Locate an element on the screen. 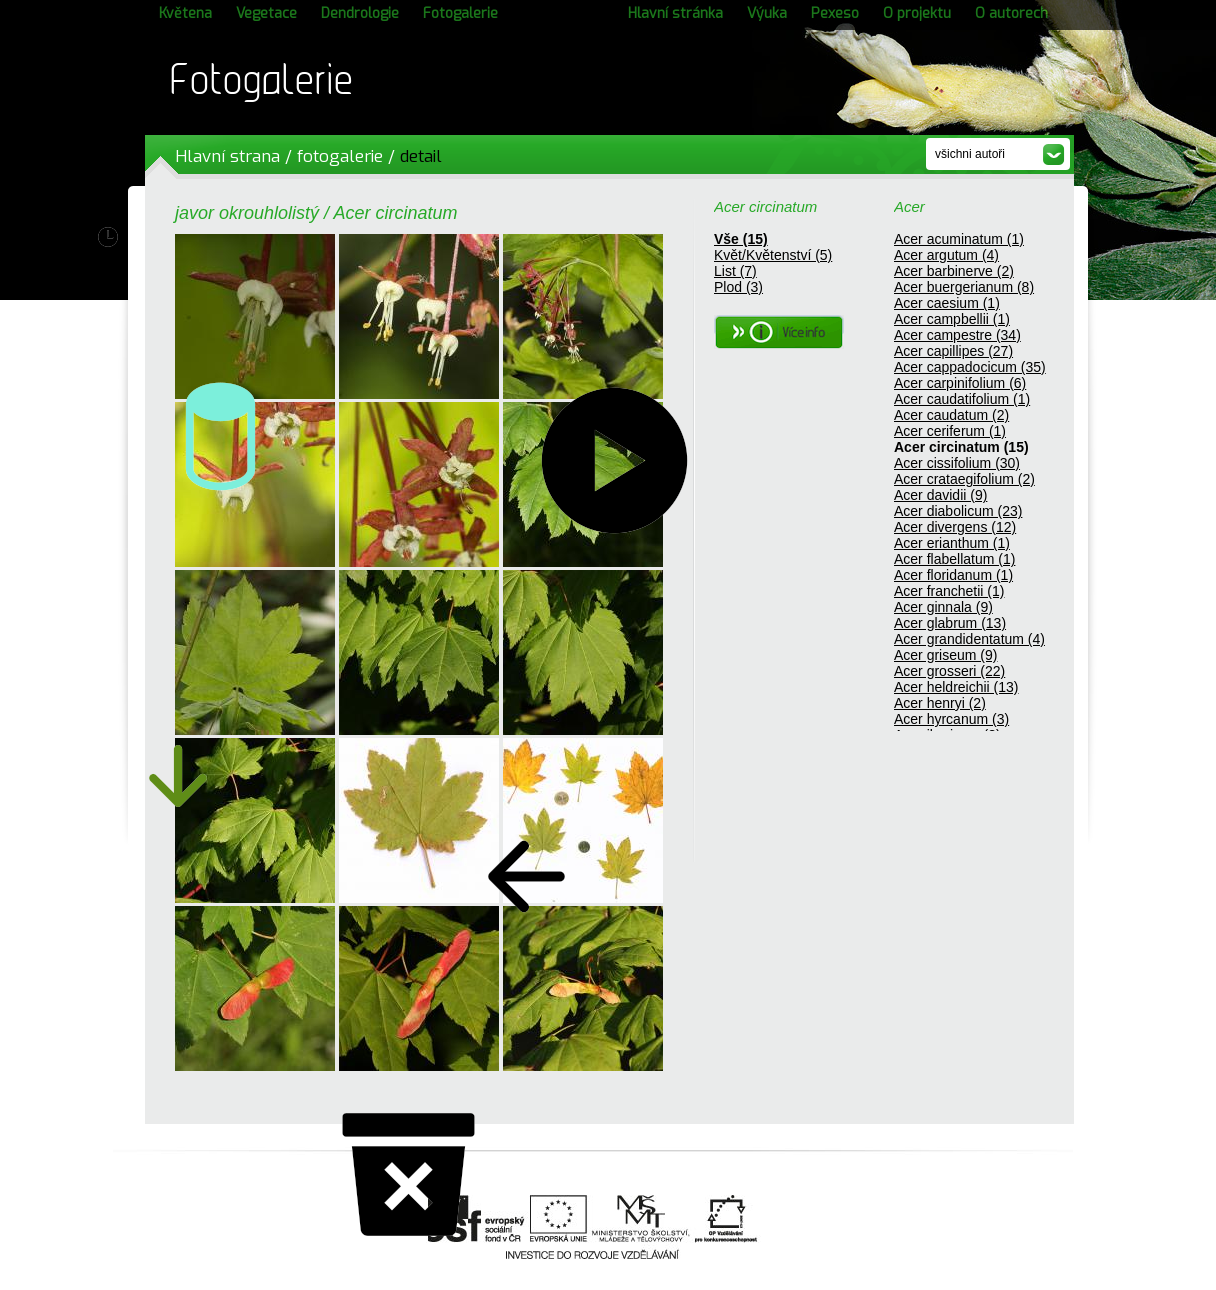 The height and width of the screenshot is (1290, 1216). represents a database or data storage is located at coordinates (220, 436).